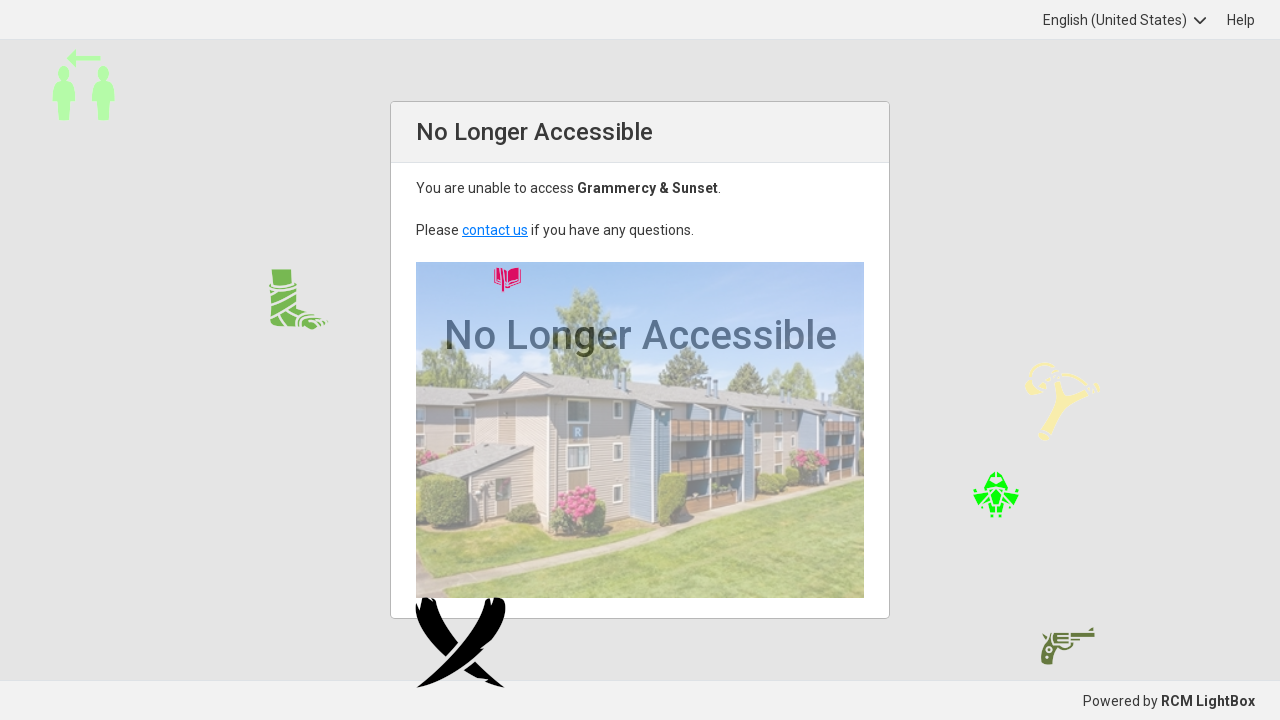 The image size is (1280, 720). I want to click on launch a space game or sci-fi themed app, so click(996, 494).